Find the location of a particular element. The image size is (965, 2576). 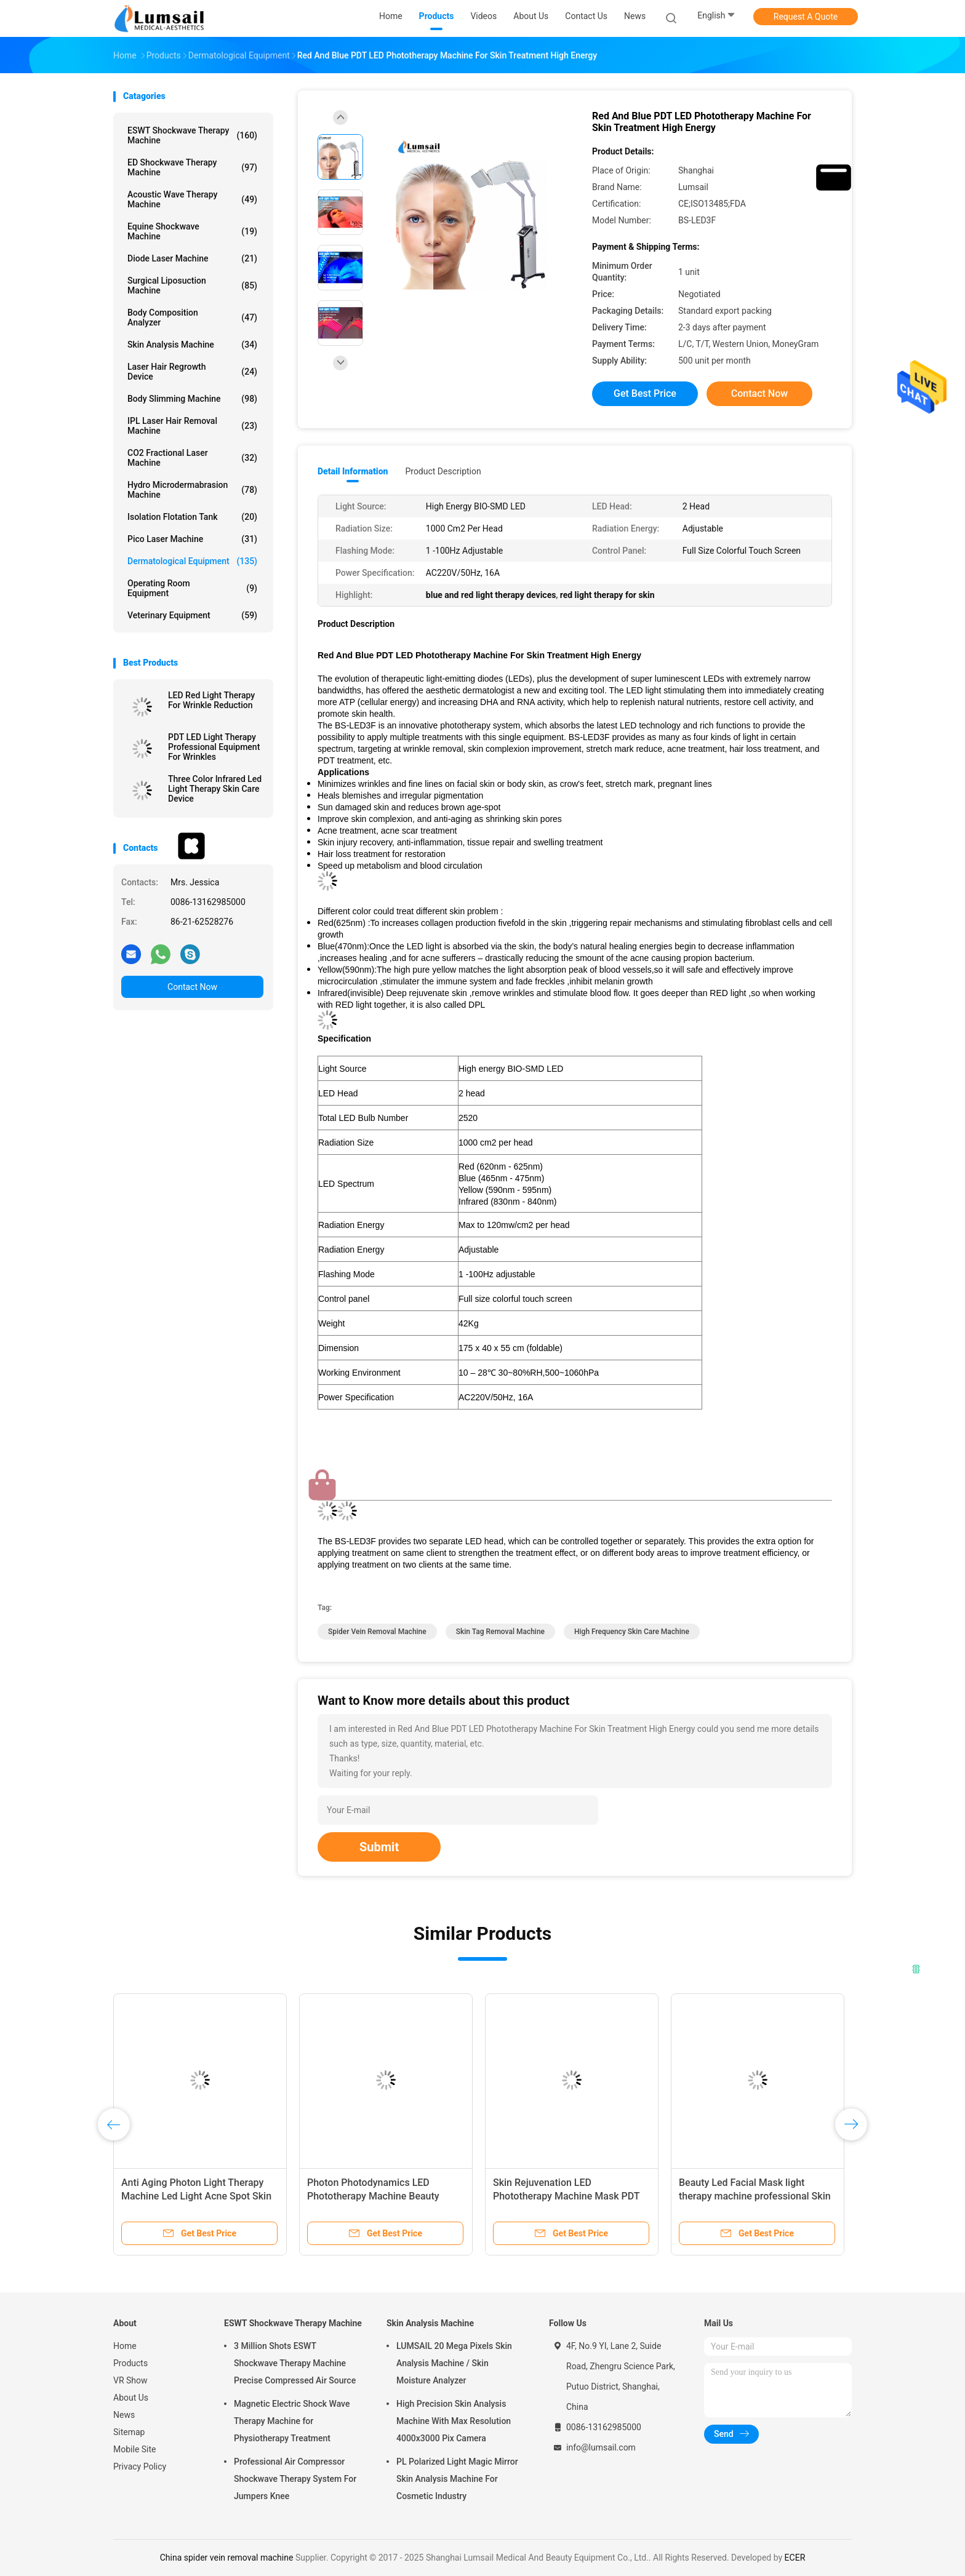

traffic or signal status indicator is located at coordinates (916, 1969).